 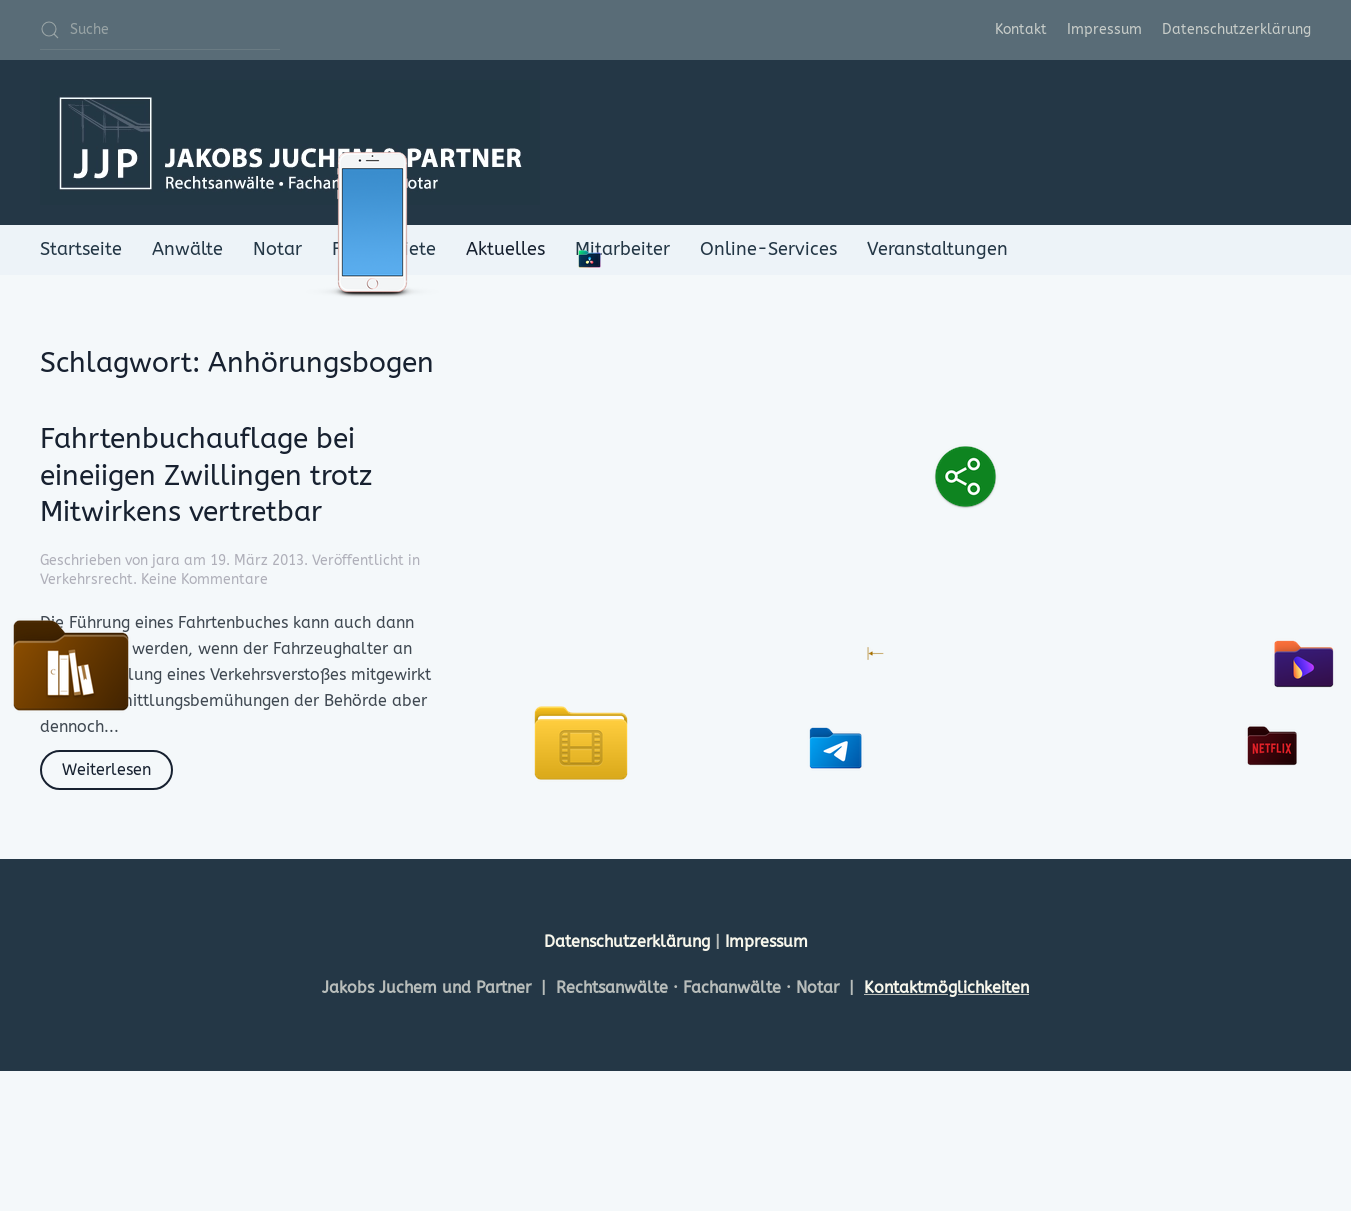 I want to click on open folder containing Netflix downloads or media, so click(x=1272, y=747).